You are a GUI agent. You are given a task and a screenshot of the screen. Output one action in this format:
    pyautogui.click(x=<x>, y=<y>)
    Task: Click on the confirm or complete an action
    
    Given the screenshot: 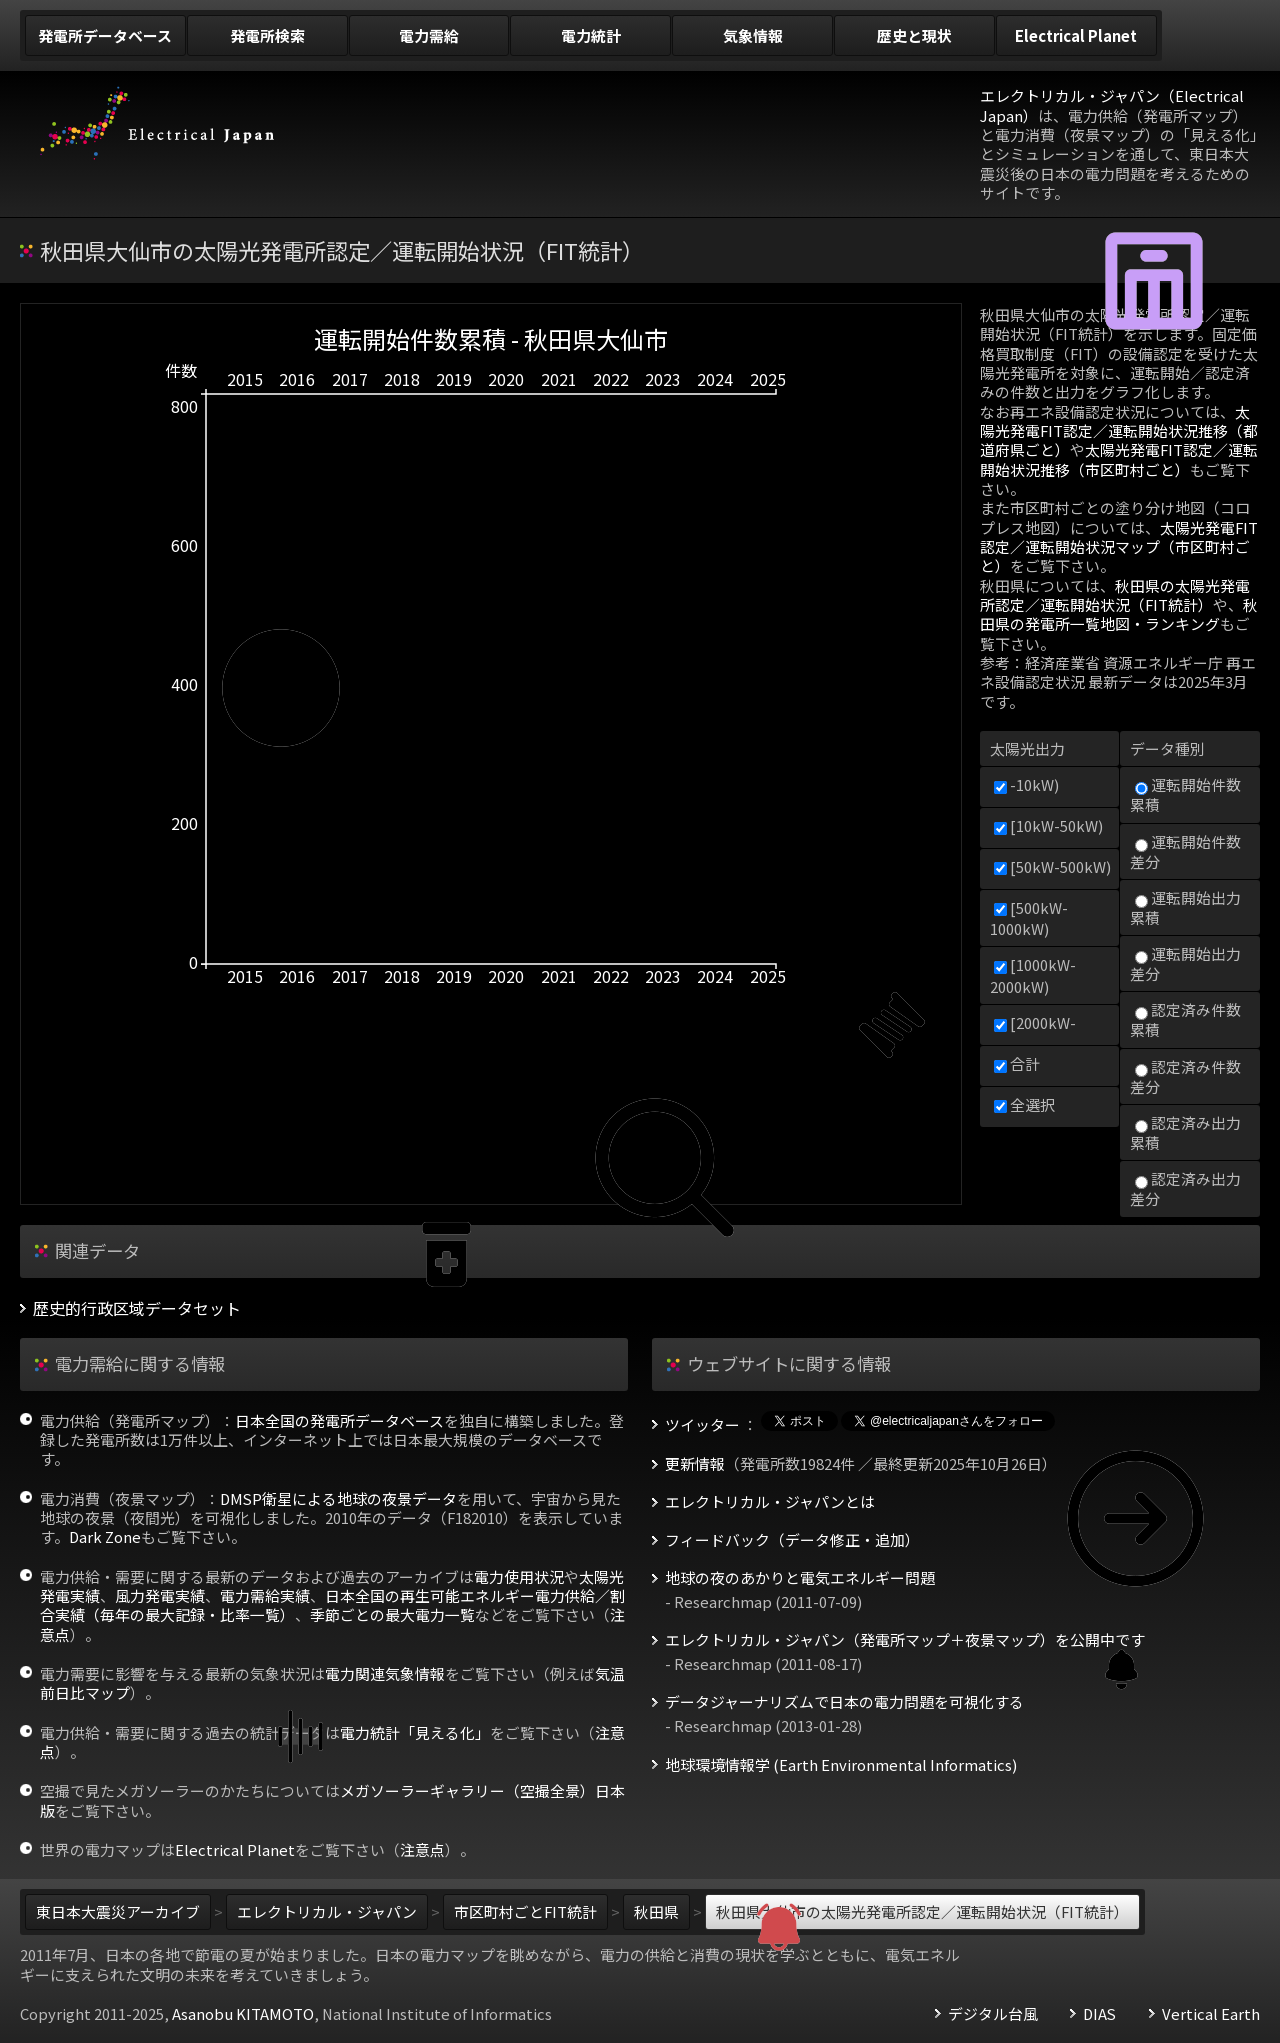 What is the action you would take?
    pyautogui.click(x=281, y=688)
    